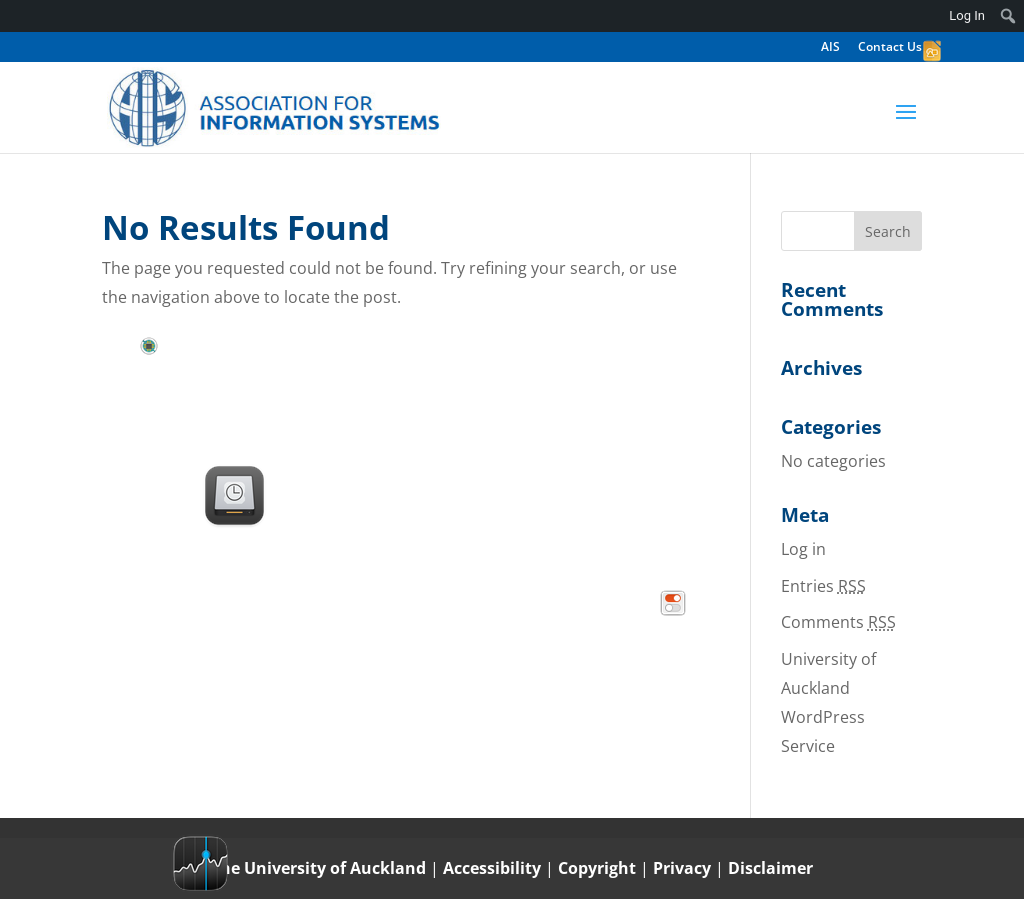  What do you see at coordinates (149, 346) in the screenshot?
I see `access hardware driver settings` at bounding box center [149, 346].